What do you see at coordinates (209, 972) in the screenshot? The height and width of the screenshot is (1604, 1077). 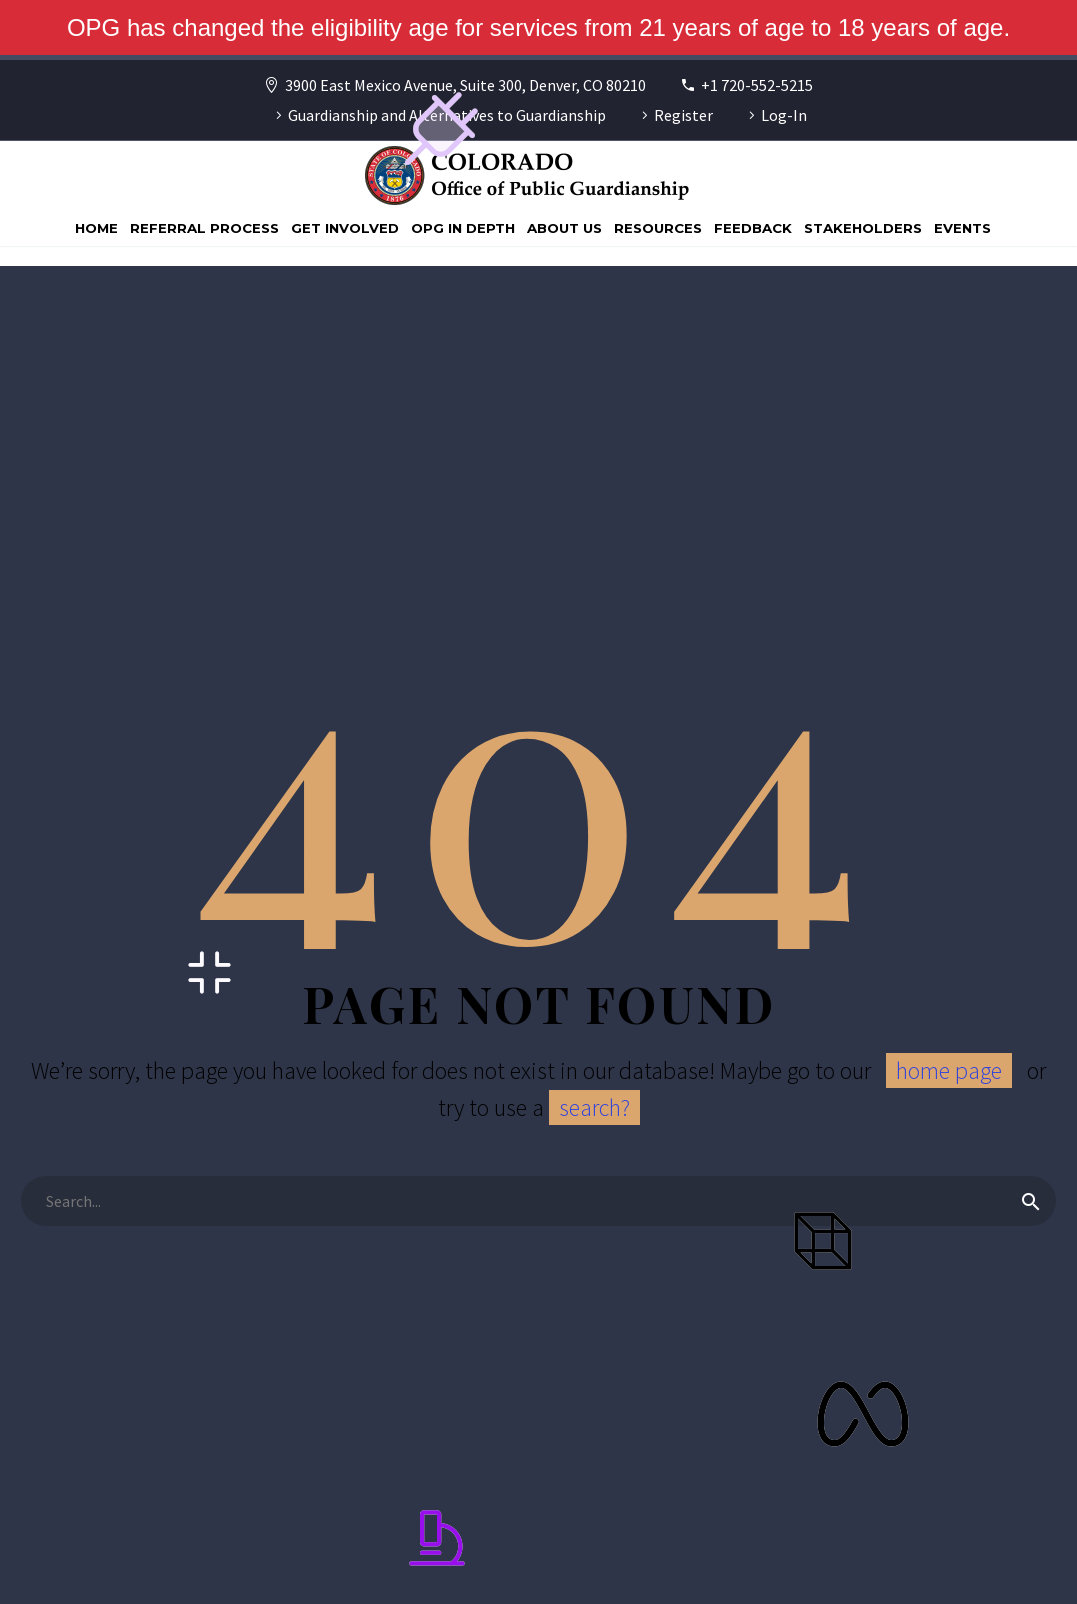 I see `exit fullscreen mode` at bounding box center [209, 972].